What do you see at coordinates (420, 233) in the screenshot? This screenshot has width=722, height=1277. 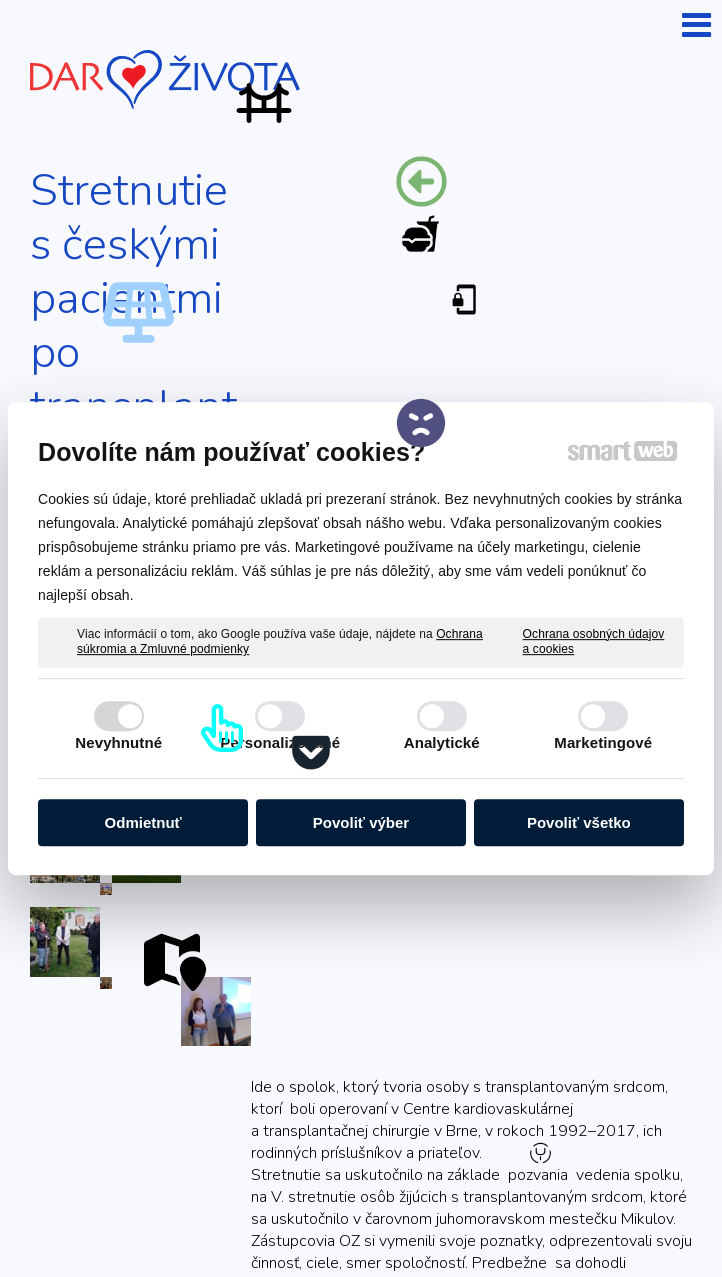 I see `browse nearby fast food restaurants` at bounding box center [420, 233].